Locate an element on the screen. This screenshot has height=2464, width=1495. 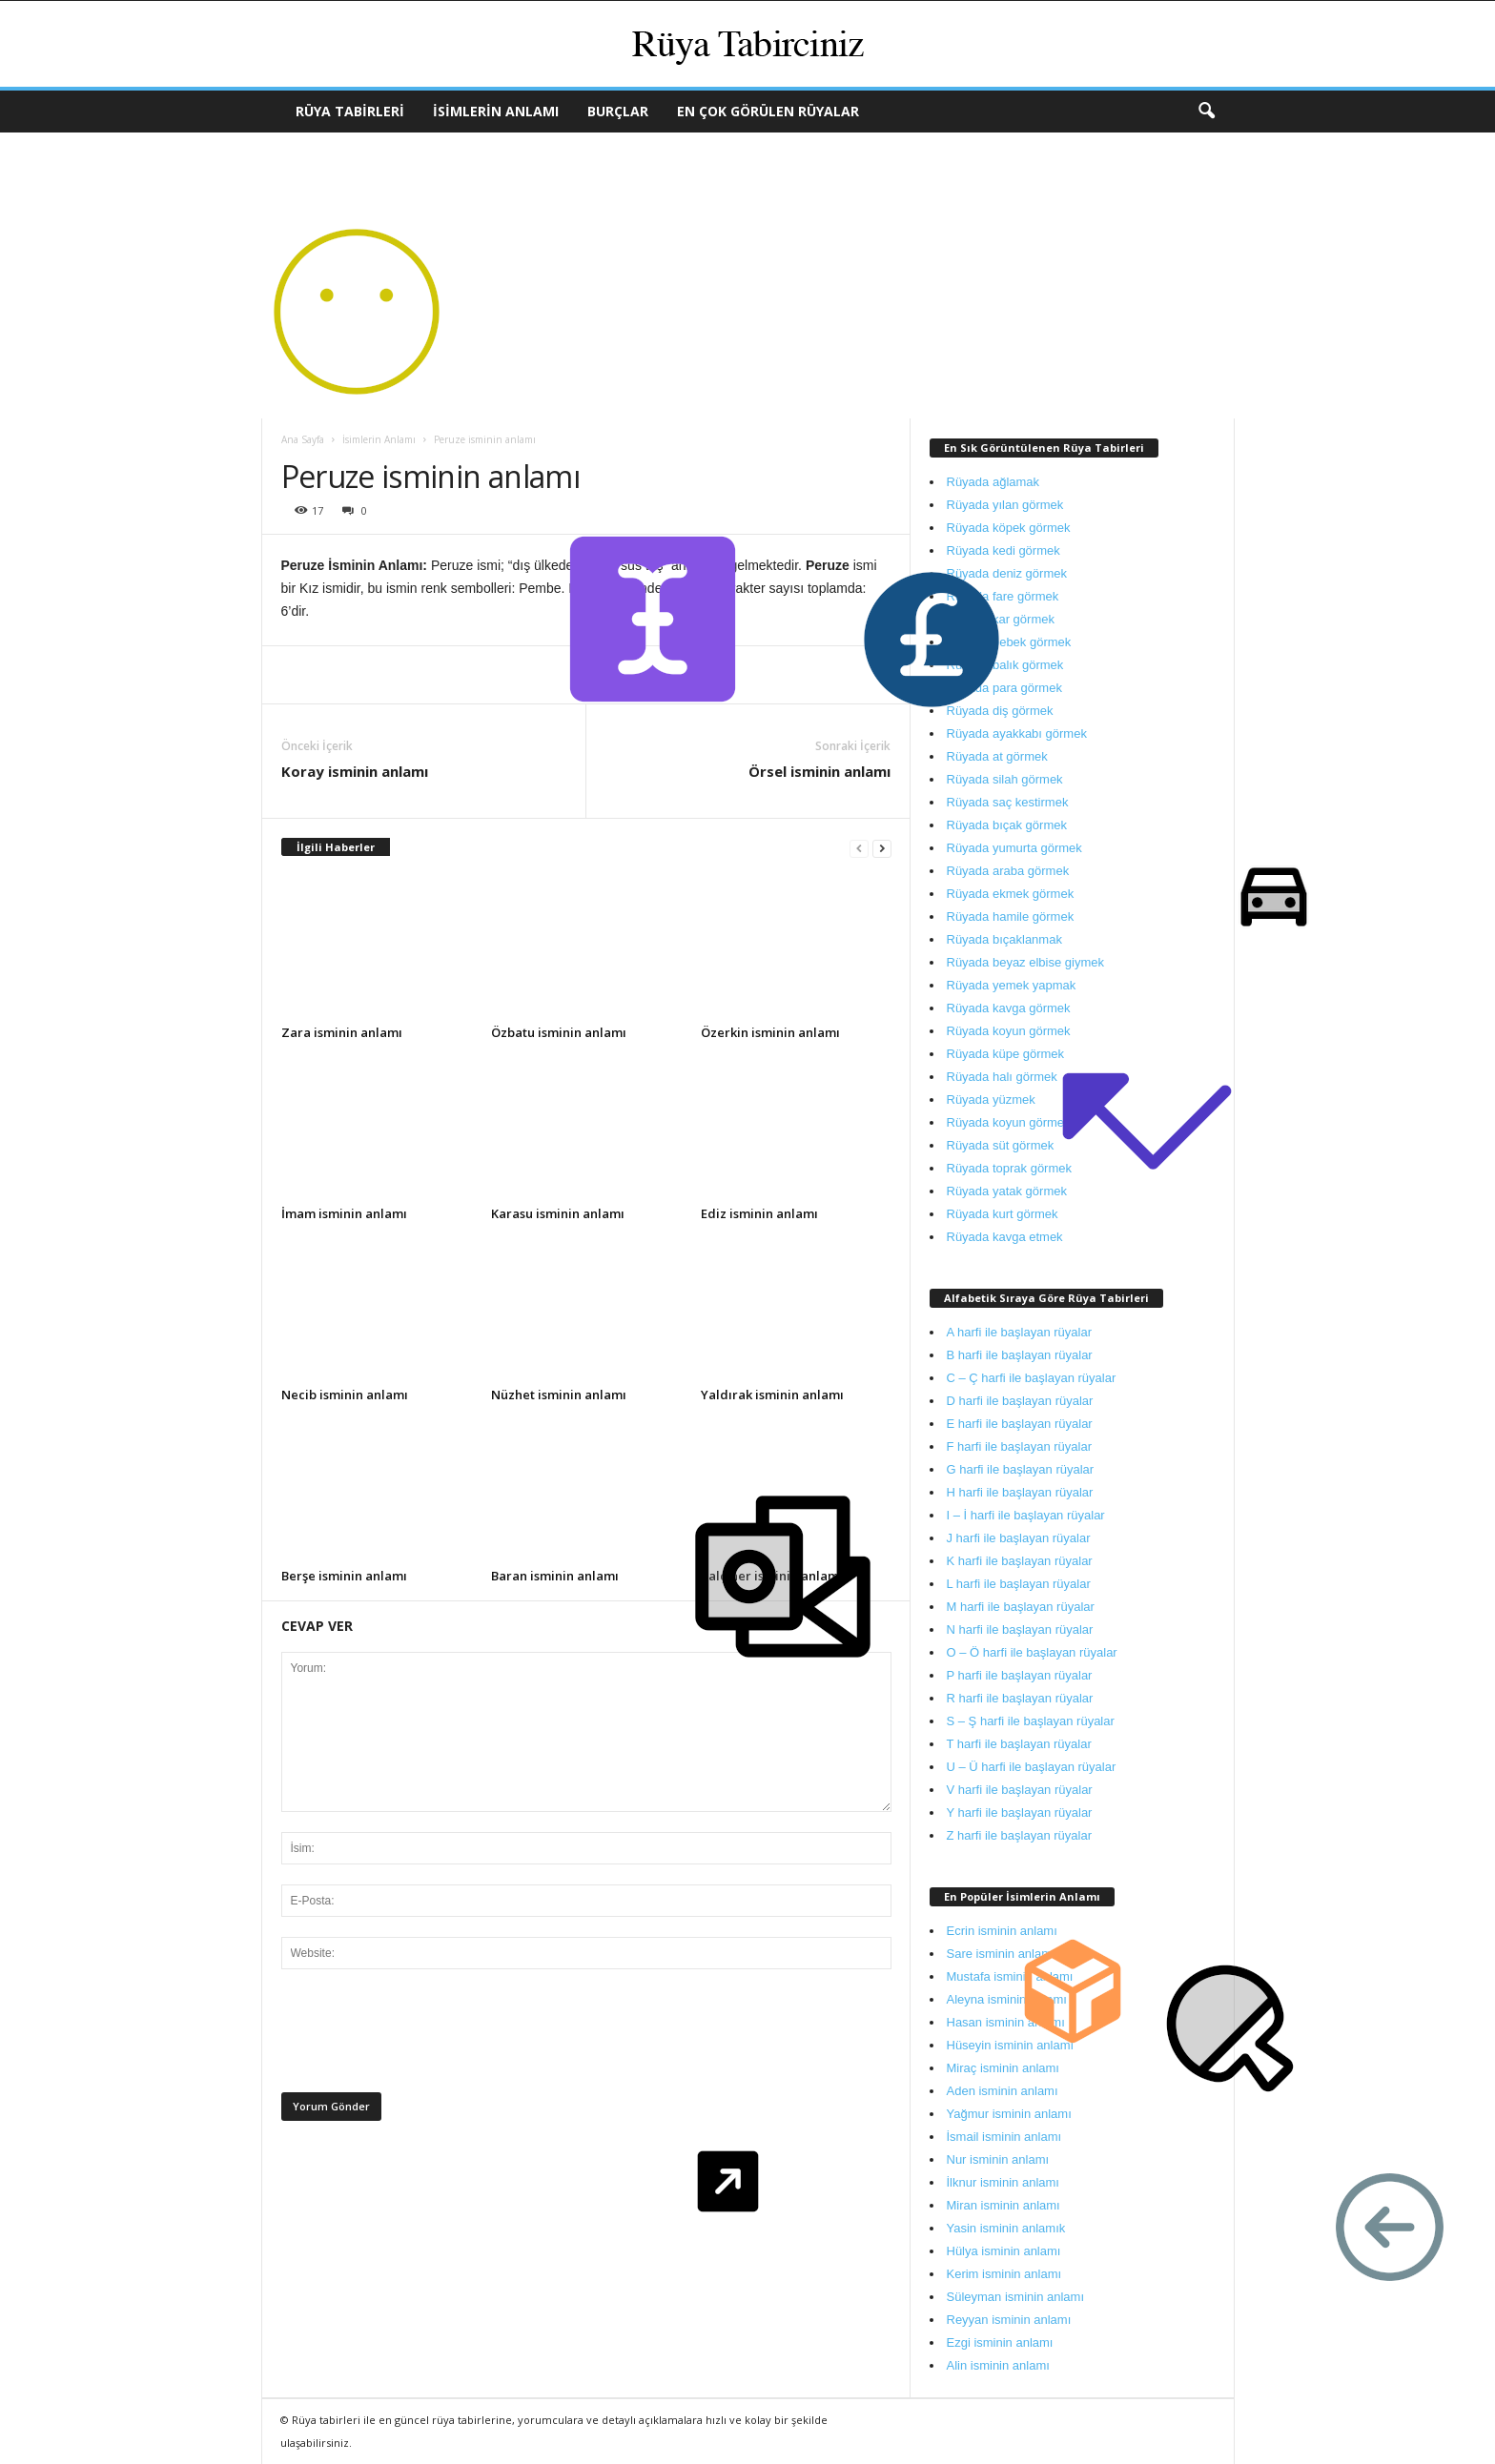
open microsoft outlook email app is located at coordinates (783, 1577).